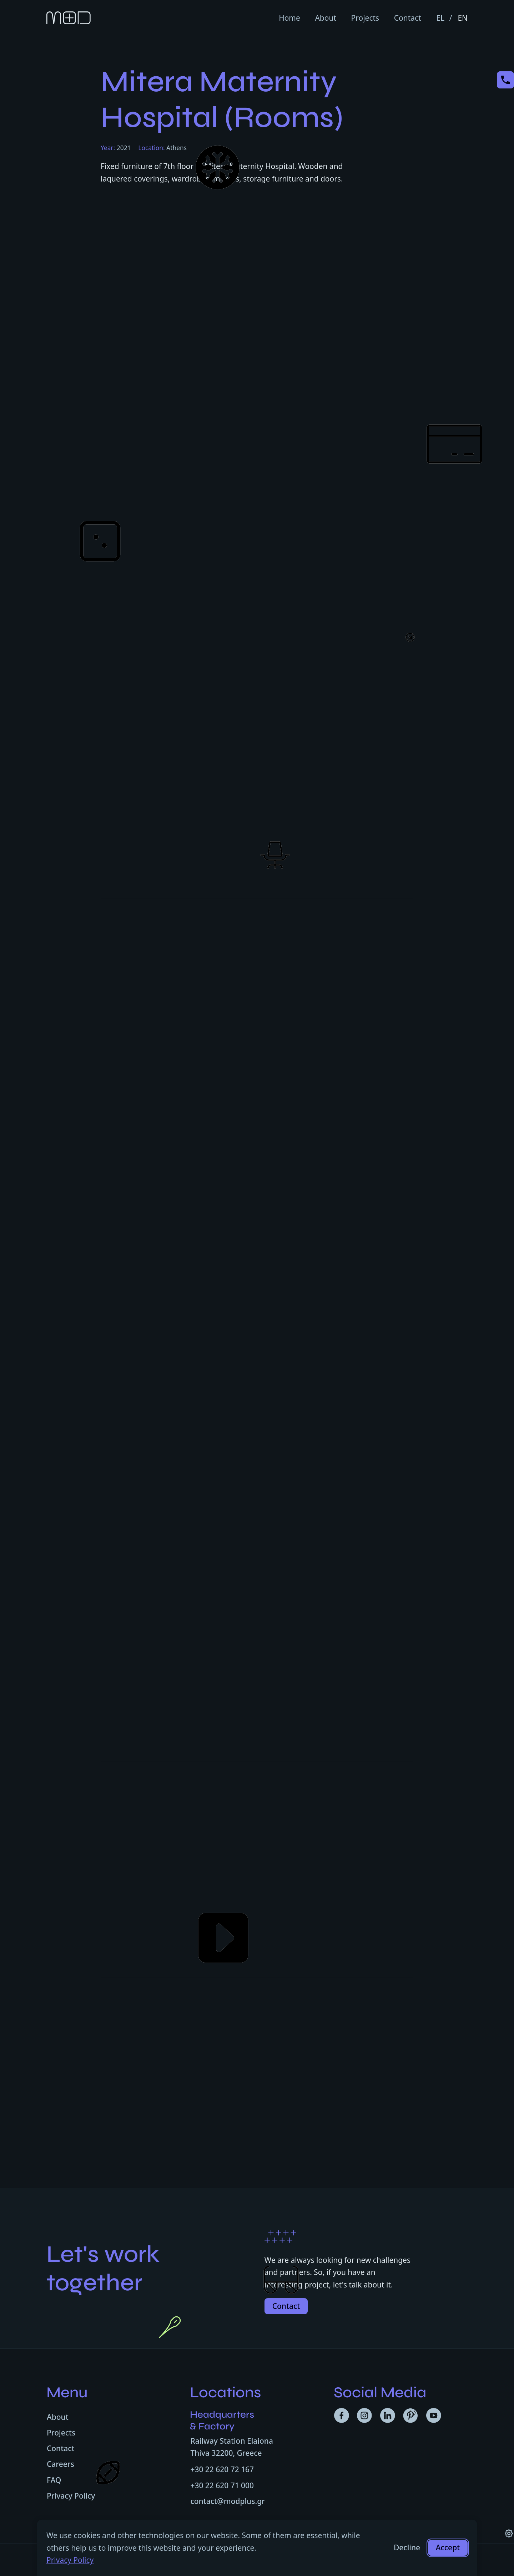 The width and height of the screenshot is (514, 2576). Describe the element at coordinates (281, 2280) in the screenshot. I see `toggle summer or vacation mode` at that location.